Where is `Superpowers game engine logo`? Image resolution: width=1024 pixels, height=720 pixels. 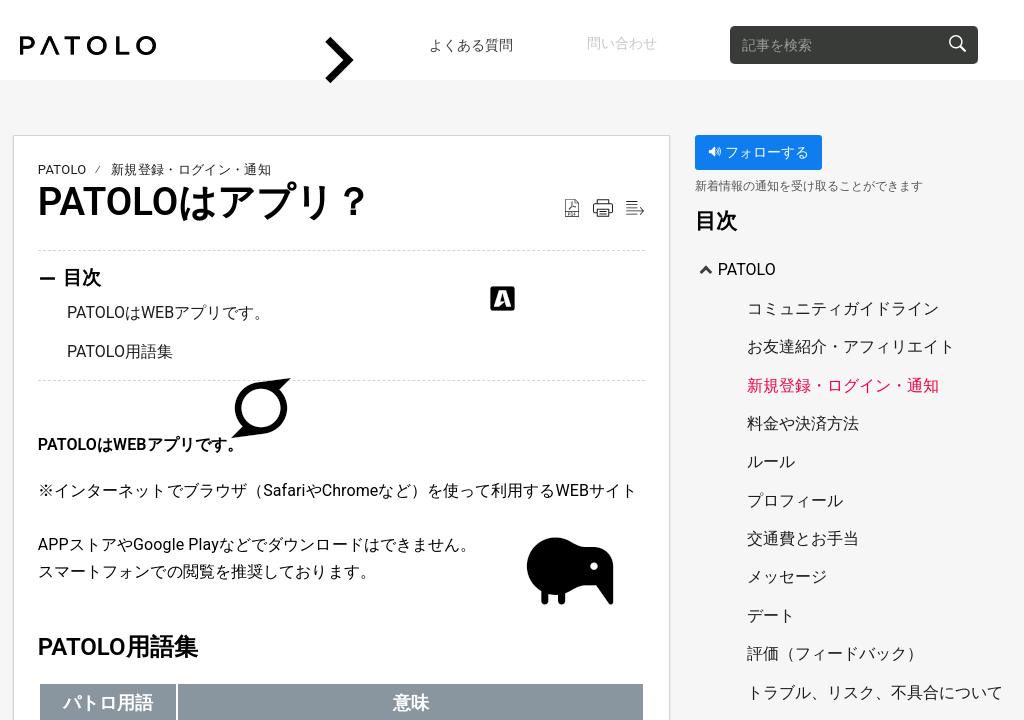 Superpowers game engine logo is located at coordinates (261, 408).